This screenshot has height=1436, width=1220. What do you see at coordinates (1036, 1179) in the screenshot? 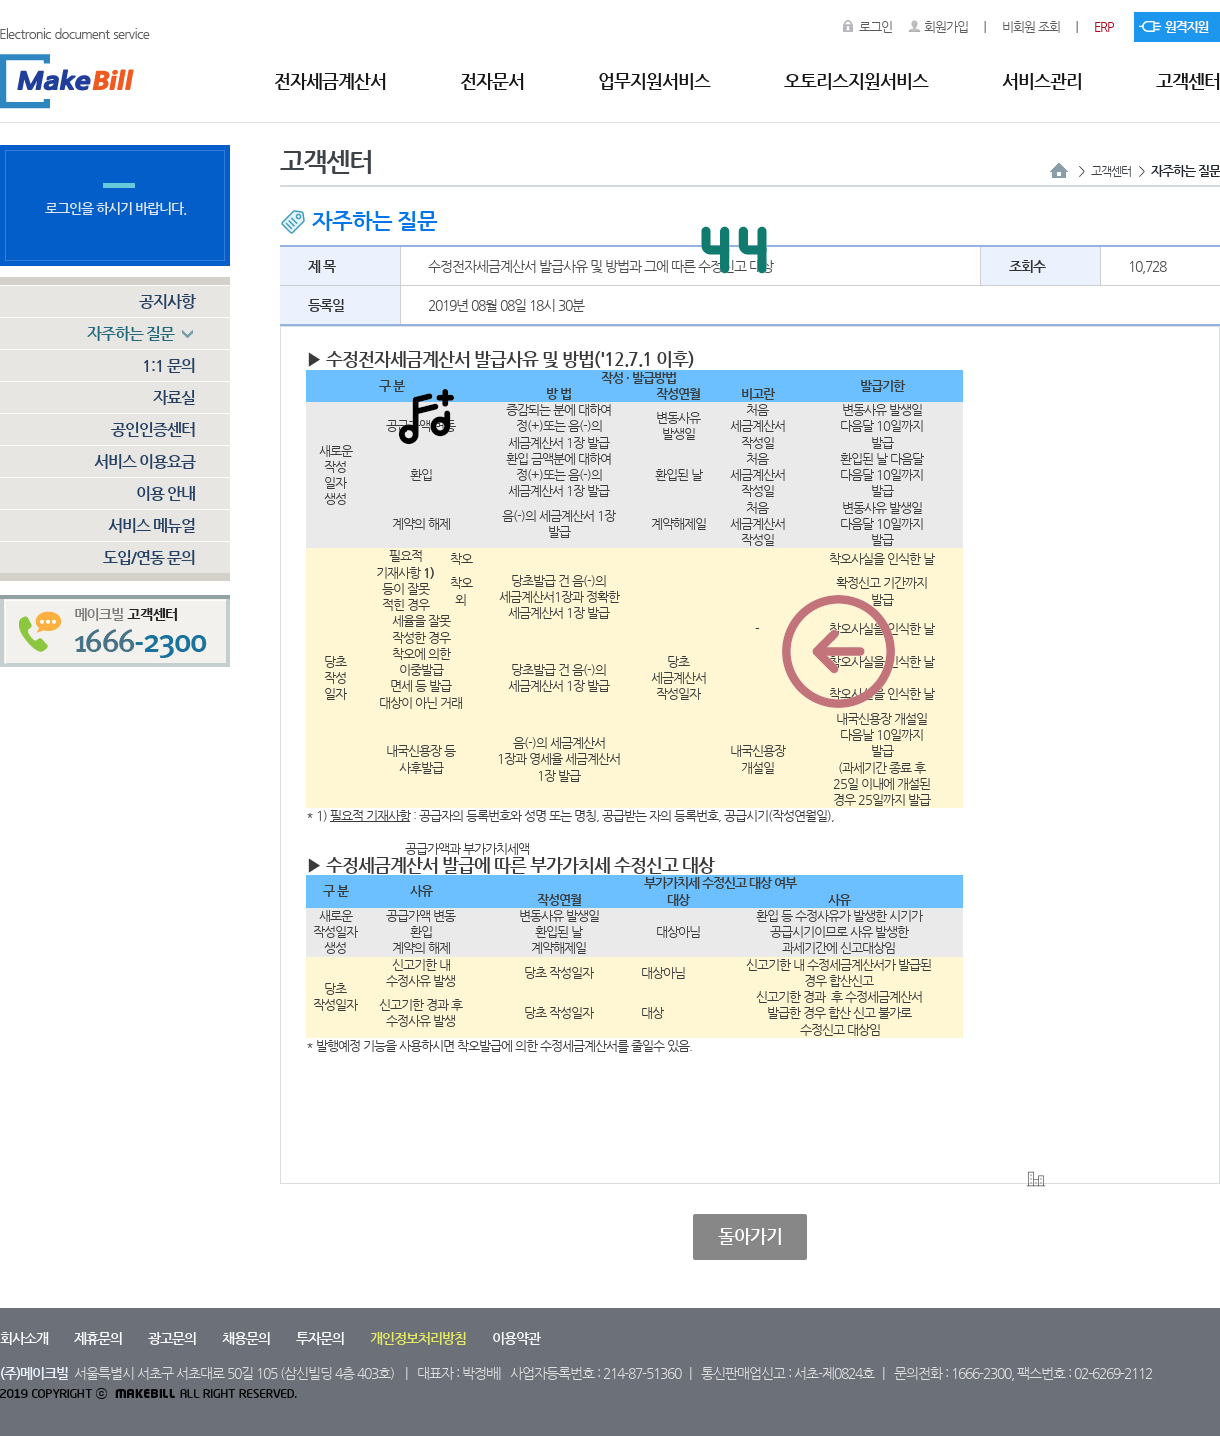
I see `view city or urban locations` at bounding box center [1036, 1179].